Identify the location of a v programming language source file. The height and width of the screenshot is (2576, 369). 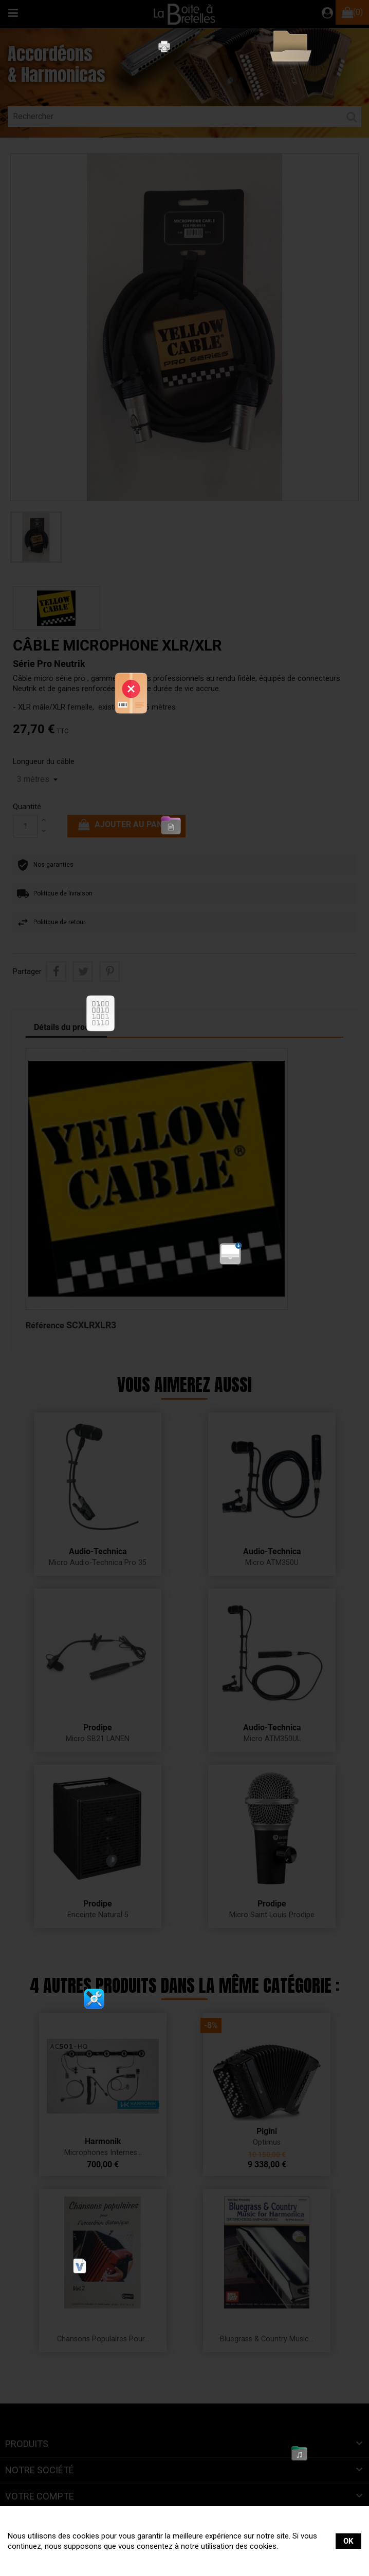
(80, 2266).